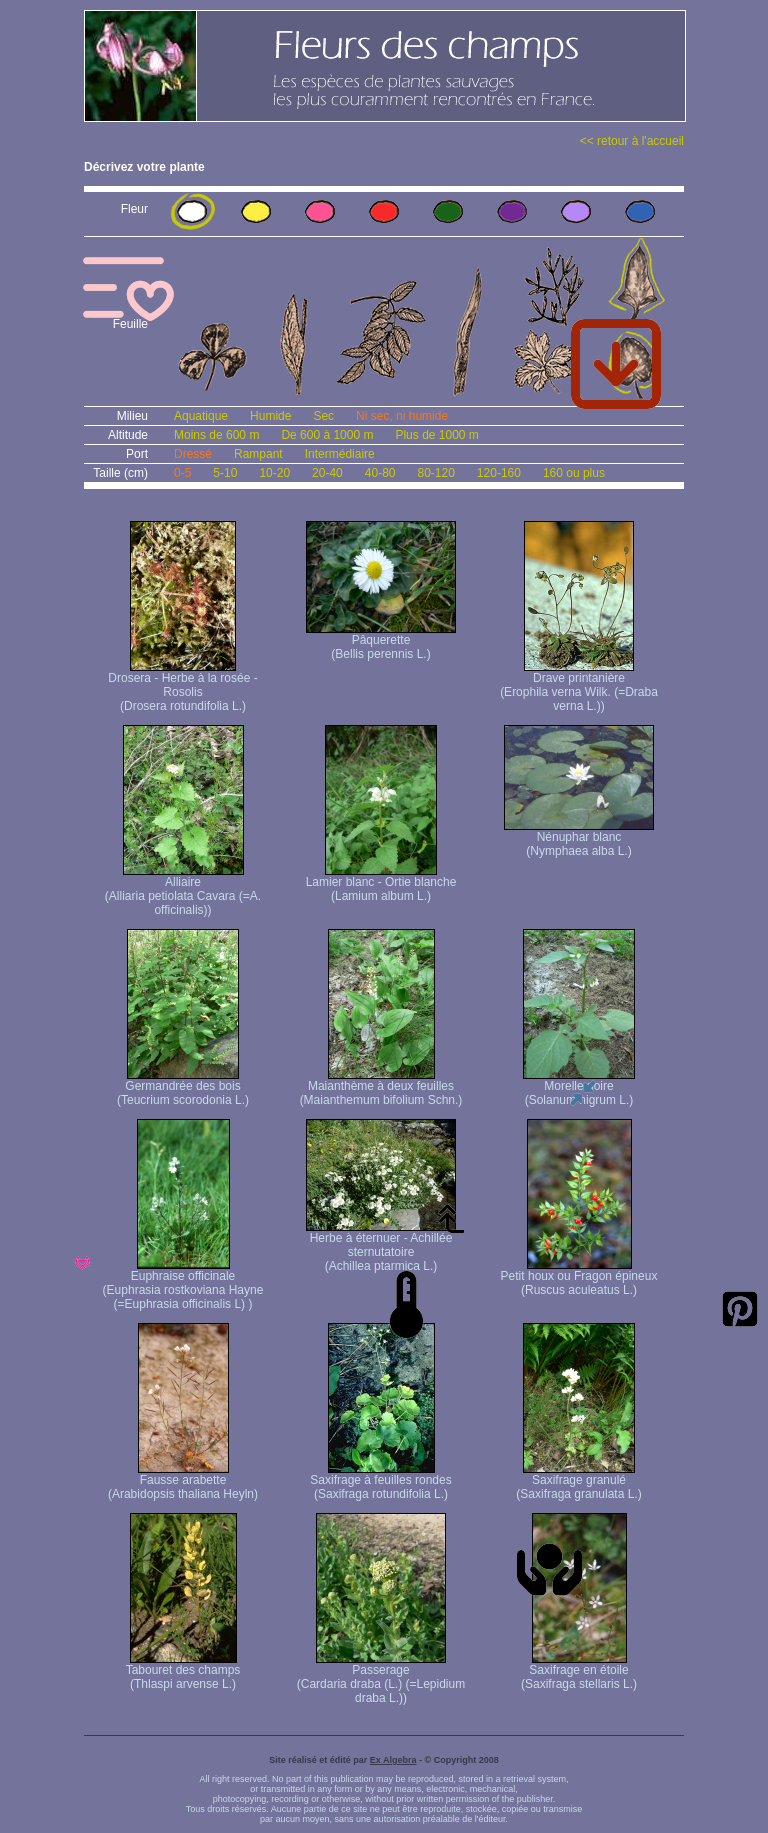 This screenshot has height=1833, width=768. Describe the element at coordinates (583, 1093) in the screenshot. I see `compress or minimize content` at that location.